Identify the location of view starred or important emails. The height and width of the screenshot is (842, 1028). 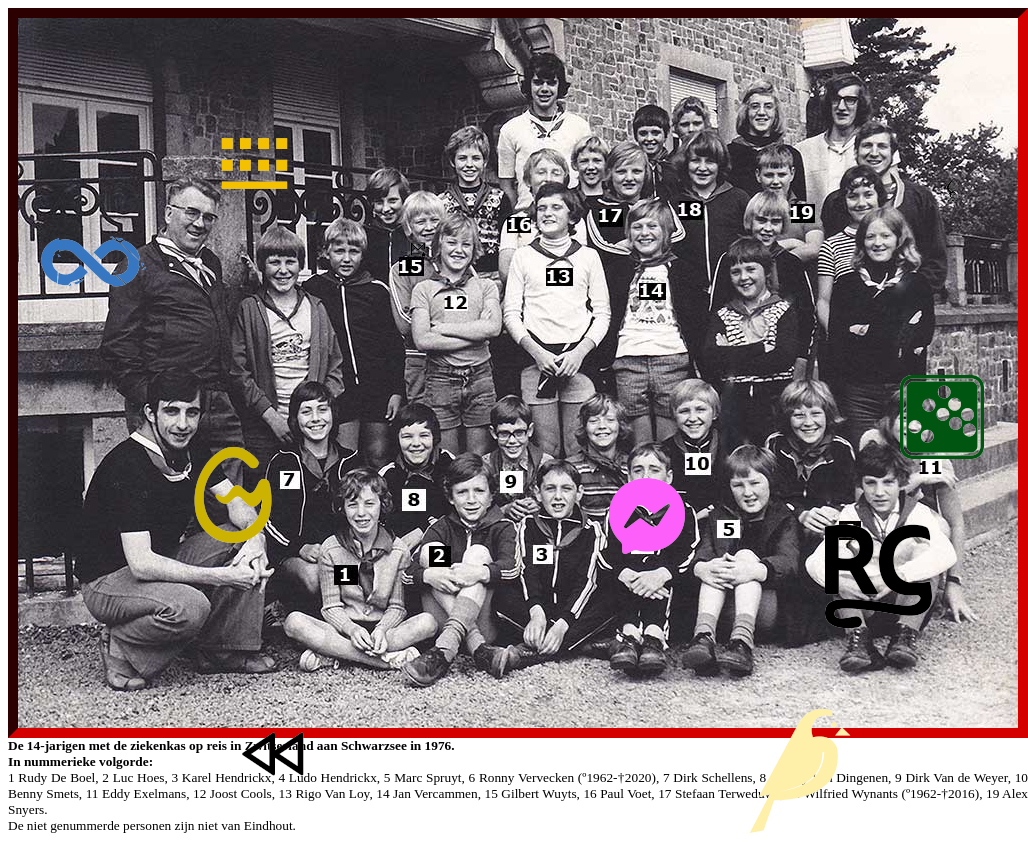
(418, 249).